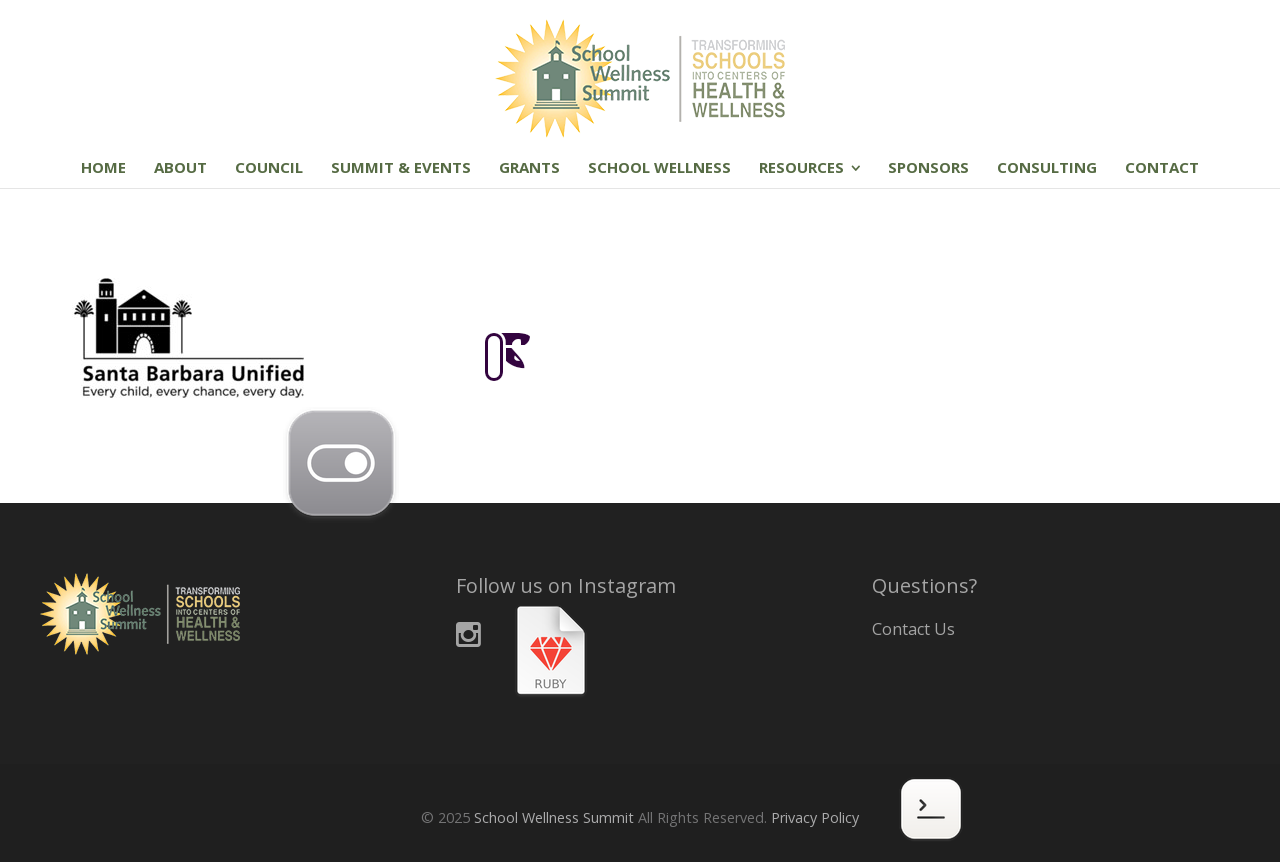 Image resolution: width=1280 pixels, height=862 pixels. What do you see at coordinates (341, 465) in the screenshot?
I see `access zoom accessibility settings` at bounding box center [341, 465].